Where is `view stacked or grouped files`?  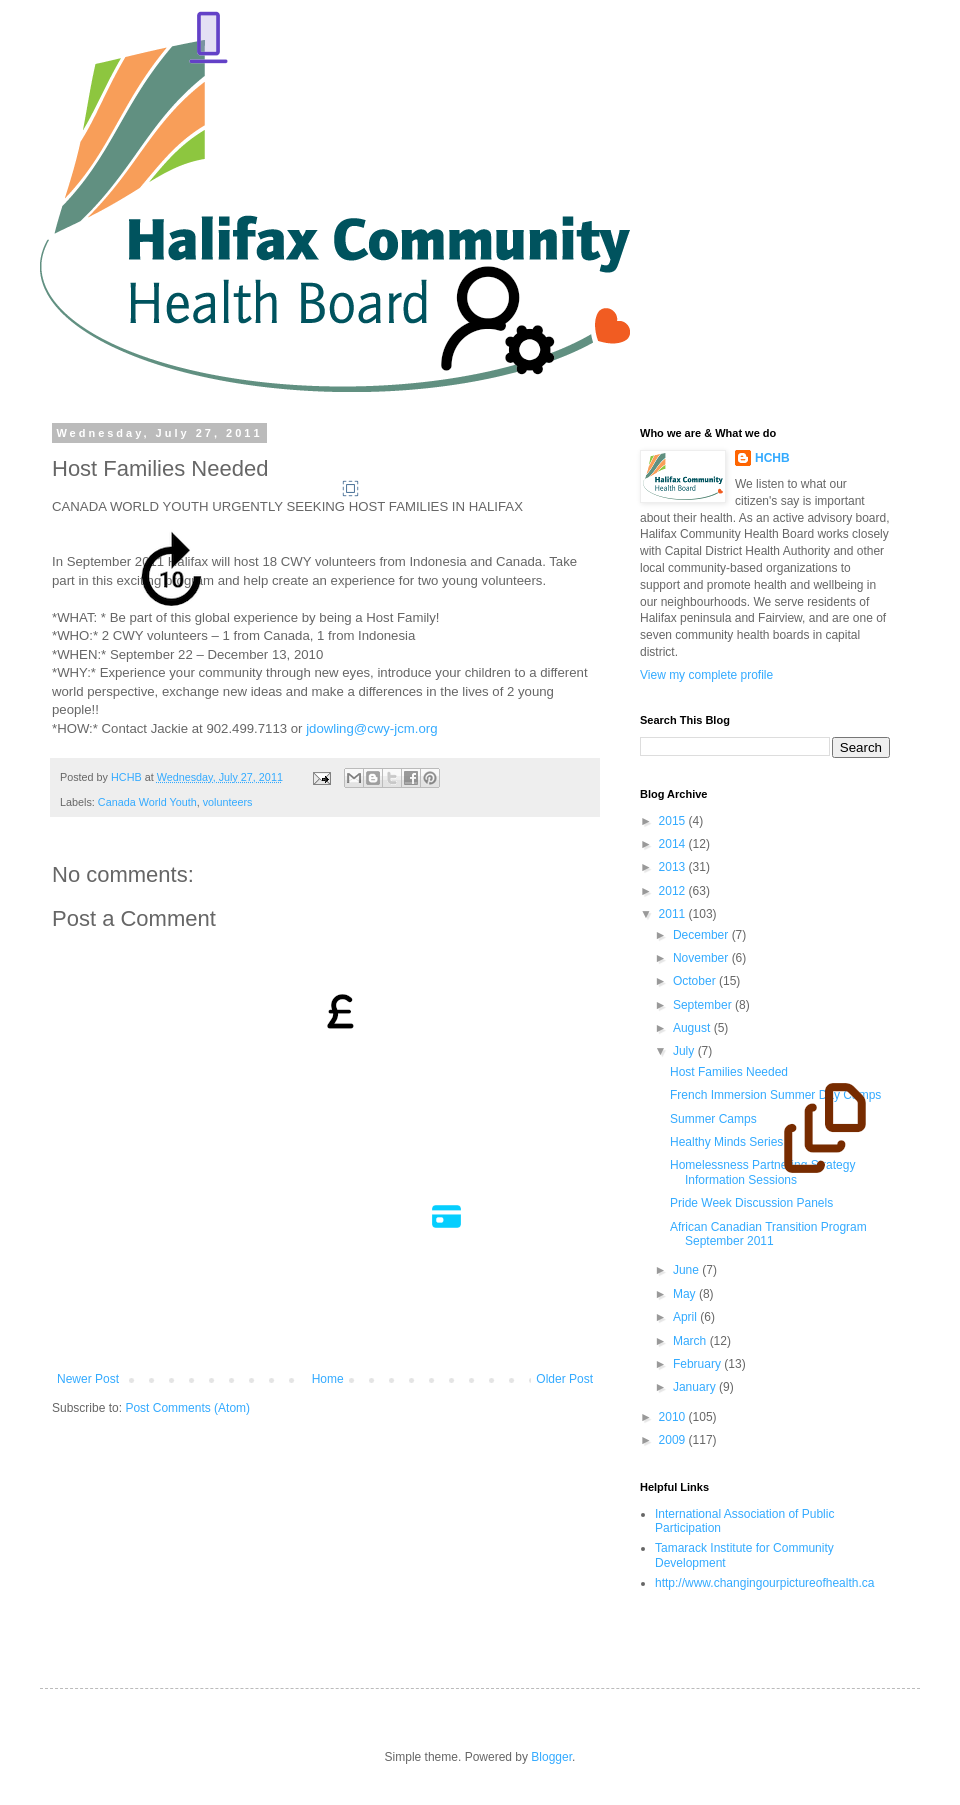 view stacked or grouped files is located at coordinates (825, 1128).